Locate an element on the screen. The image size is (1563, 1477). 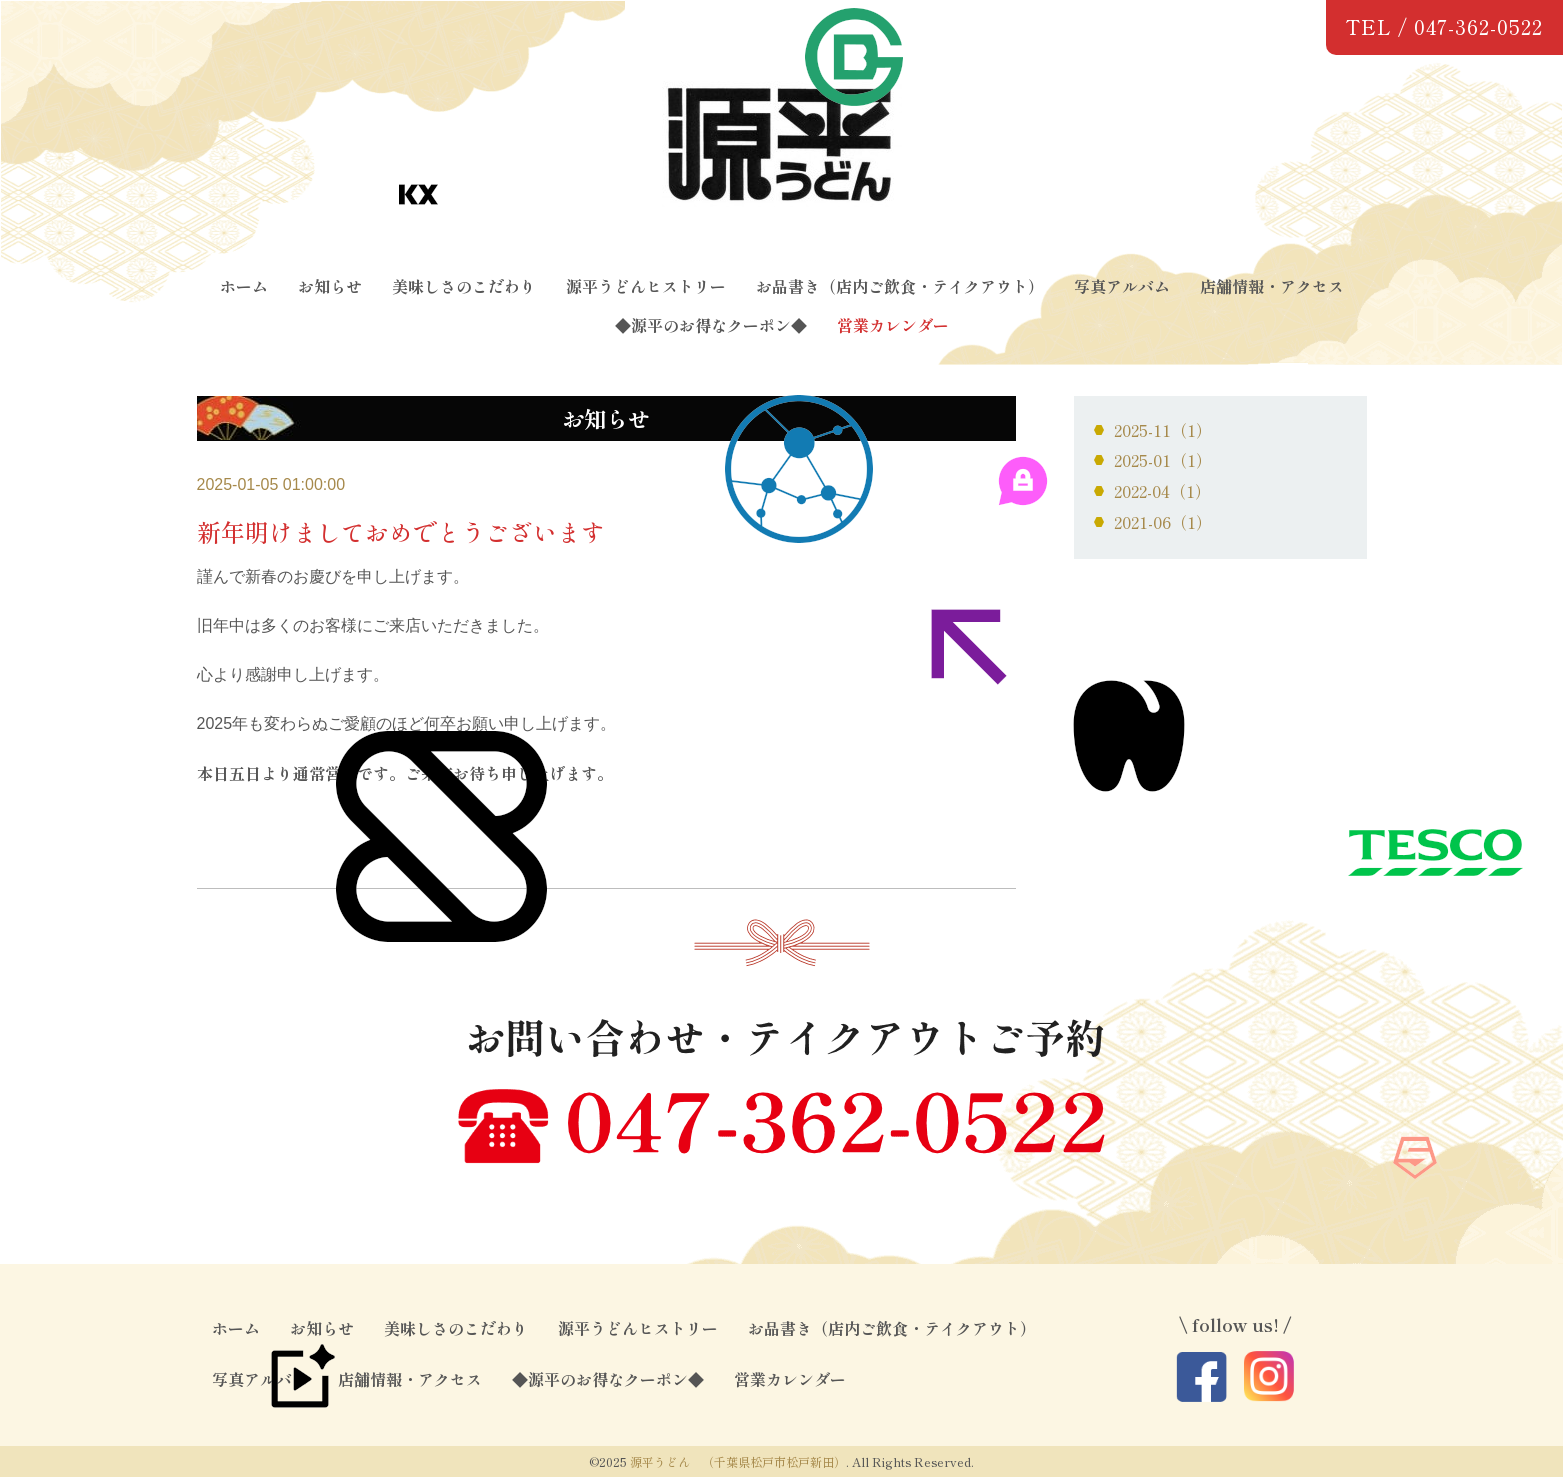
open the Shortcut project management app is located at coordinates (441, 836).